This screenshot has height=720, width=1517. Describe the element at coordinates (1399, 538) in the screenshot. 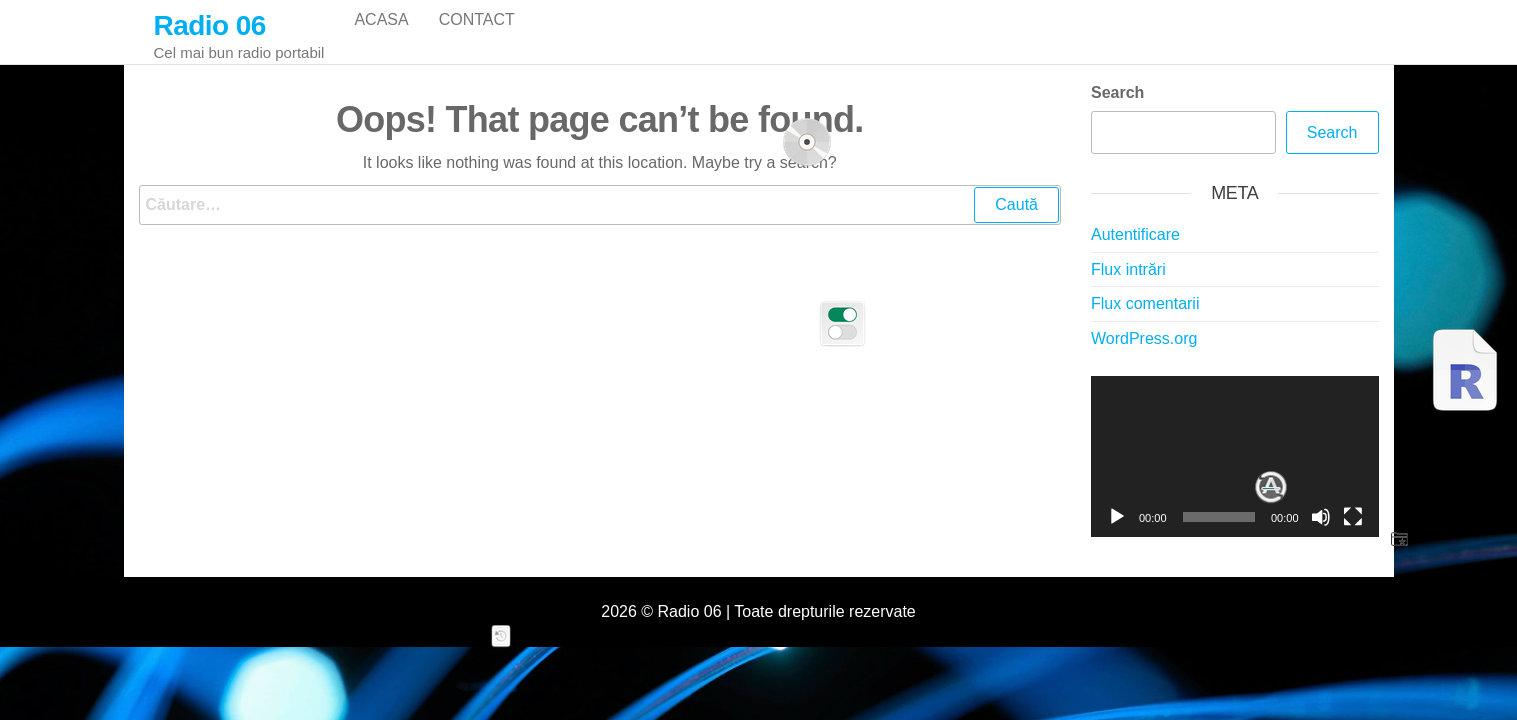

I see `open sparkleshare folder` at that location.